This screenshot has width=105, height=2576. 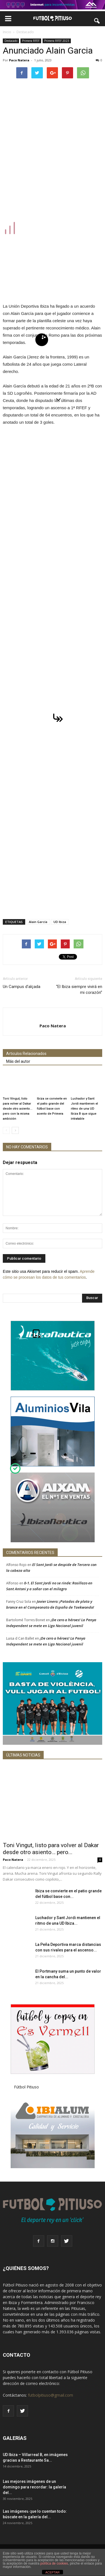 I want to click on indicates a completed or successful action, so click(x=15, y=1468).